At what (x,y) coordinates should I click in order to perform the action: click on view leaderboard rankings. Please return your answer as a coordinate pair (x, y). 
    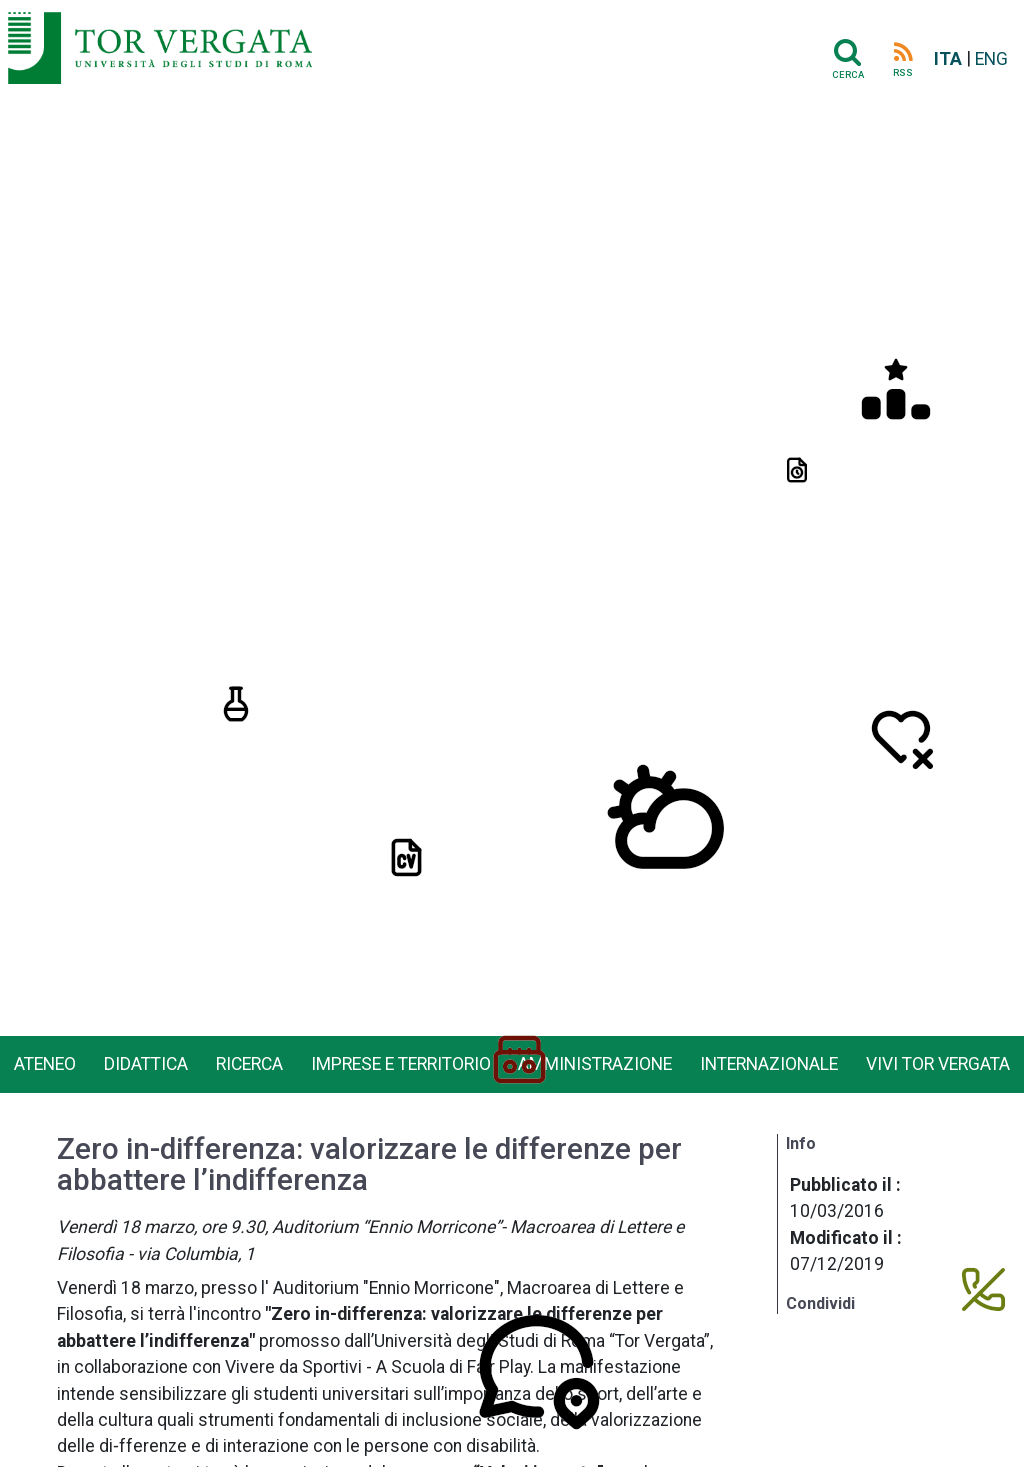
    Looking at the image, I should click on (896, 389).